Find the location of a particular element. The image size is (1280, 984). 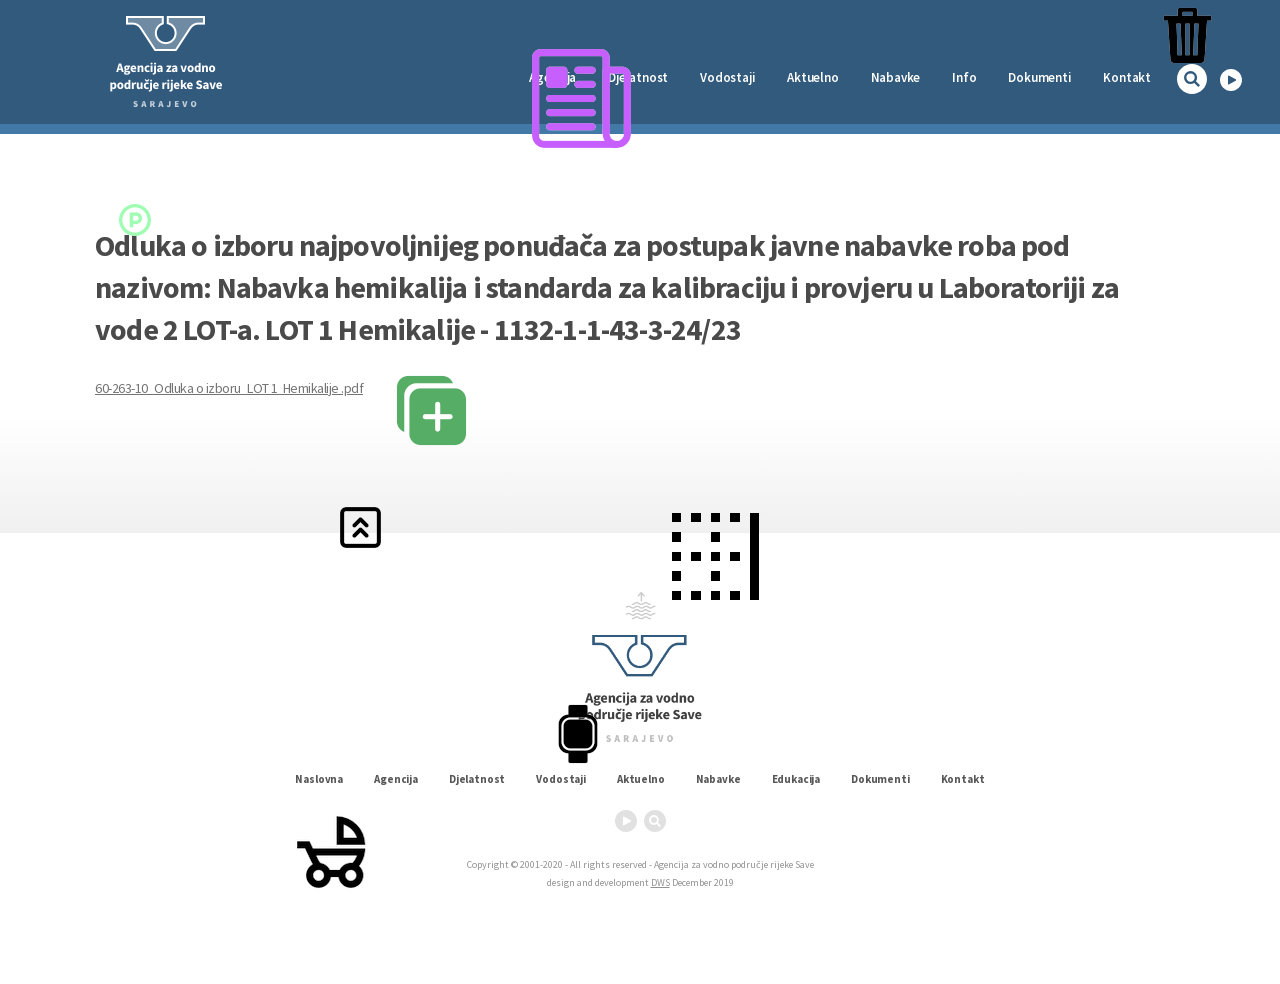

indicates child-friendly or family-friendly location is located at coordinates (333, 852).